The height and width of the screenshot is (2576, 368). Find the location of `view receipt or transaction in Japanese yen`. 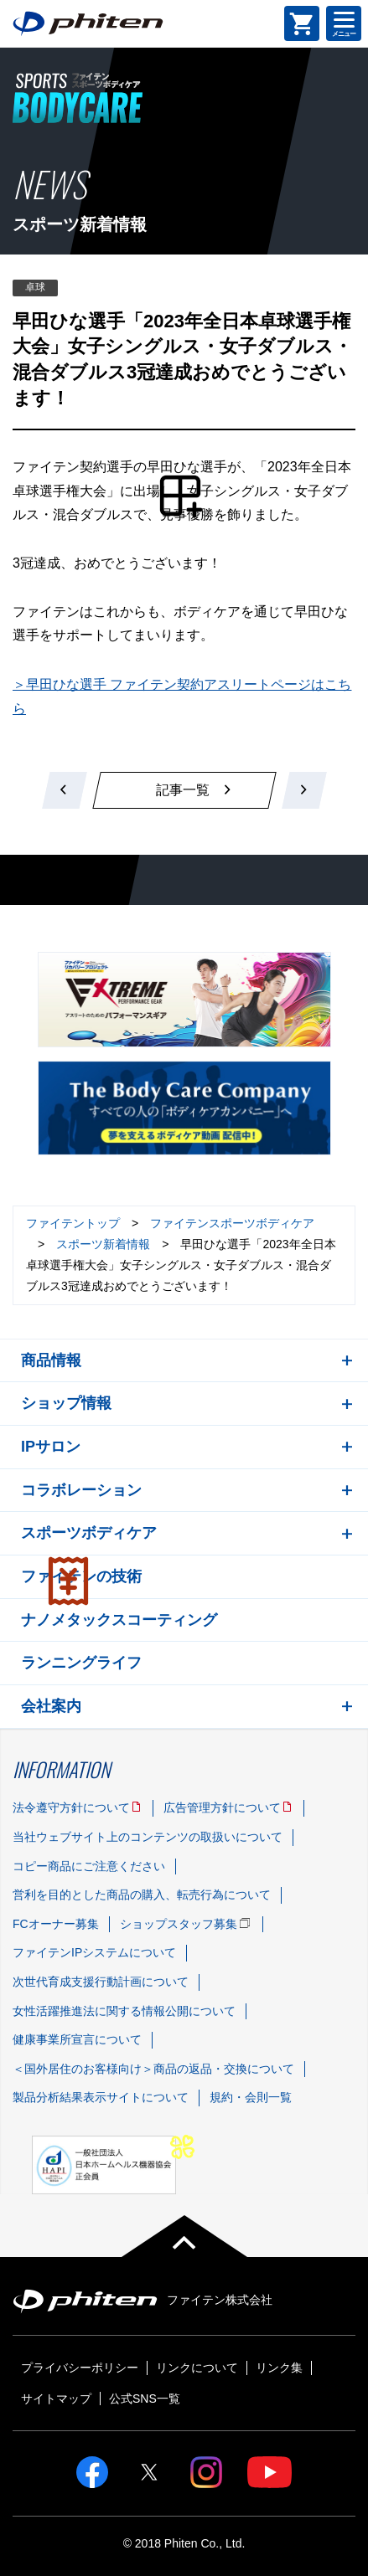

view receipt or transaction in Japanese yen is located at coordinates (68, 1581).